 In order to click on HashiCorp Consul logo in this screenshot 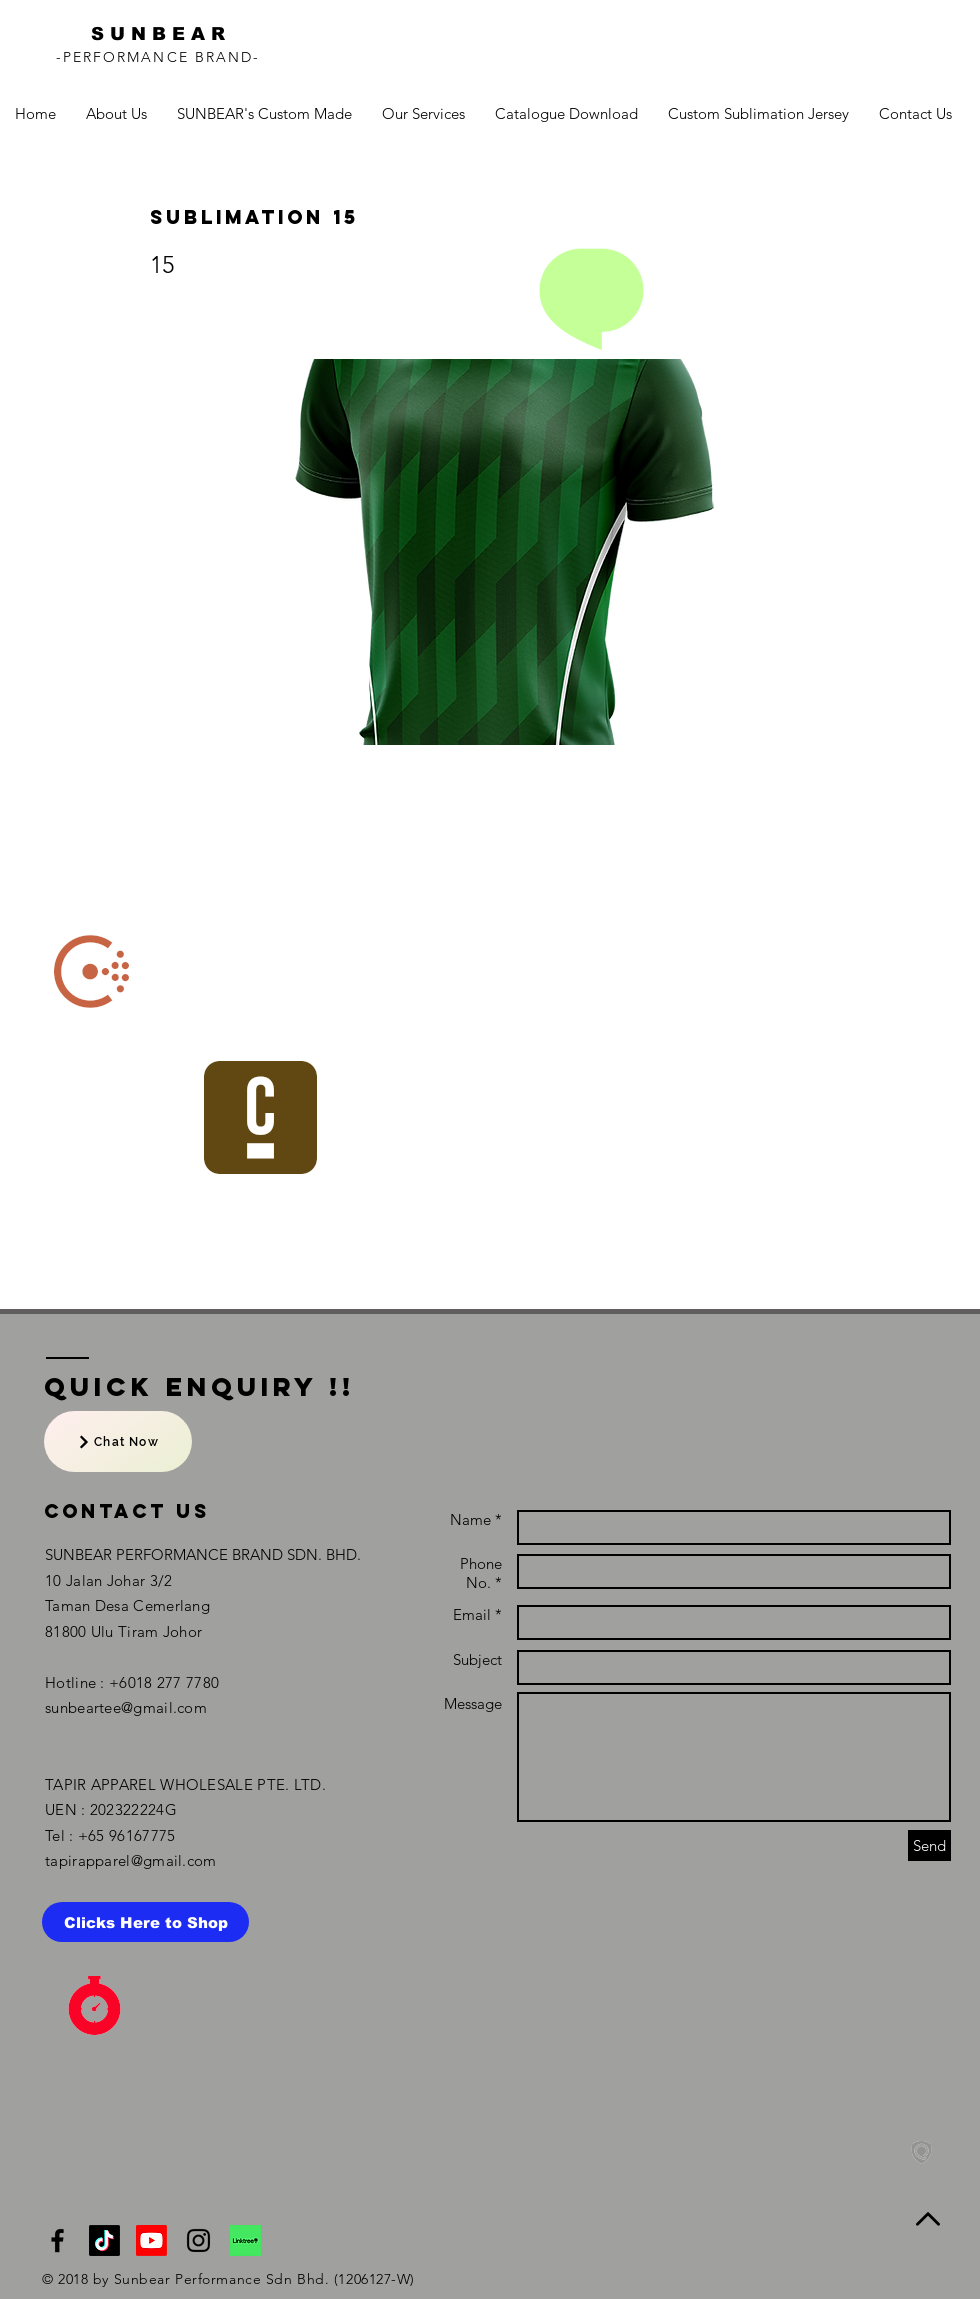, I will do `click(91, 971)`.